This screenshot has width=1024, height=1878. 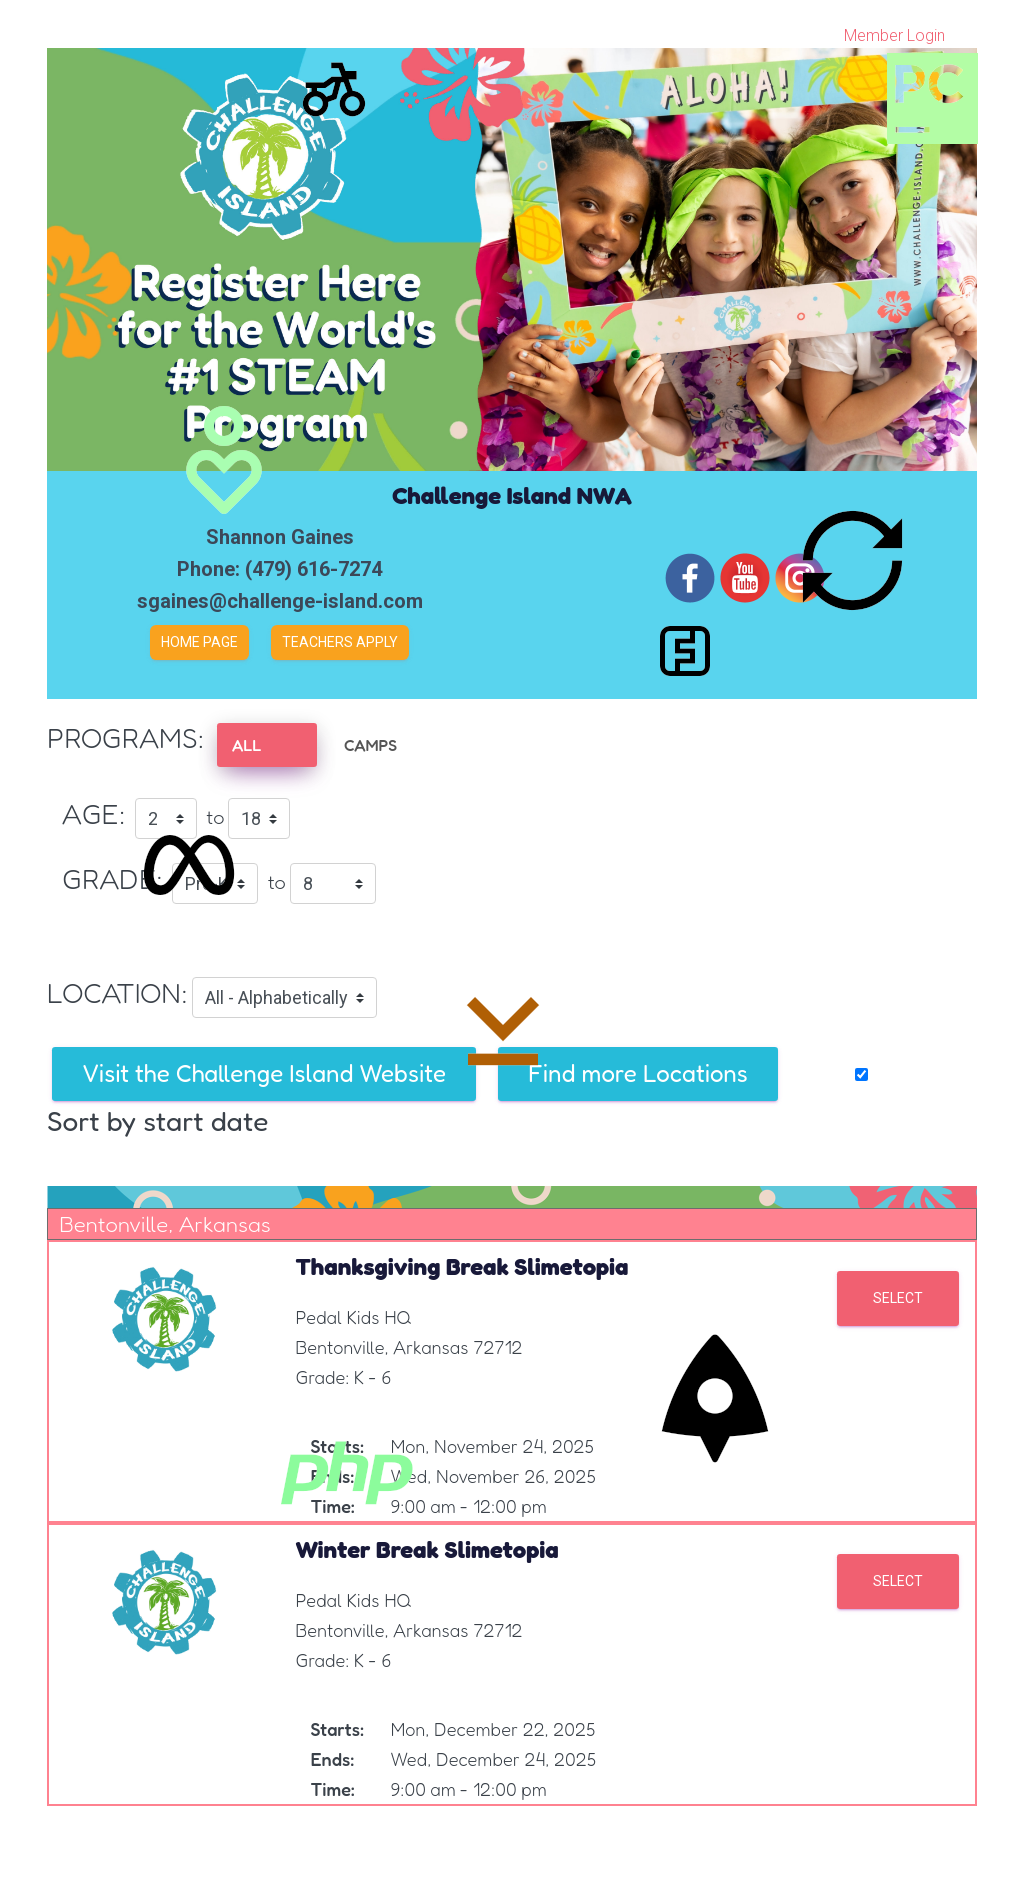 What do you see at coordinates (932, 98) in the screenshot?
I see `open PyCharm IDE` at bounding box center [932, 98].